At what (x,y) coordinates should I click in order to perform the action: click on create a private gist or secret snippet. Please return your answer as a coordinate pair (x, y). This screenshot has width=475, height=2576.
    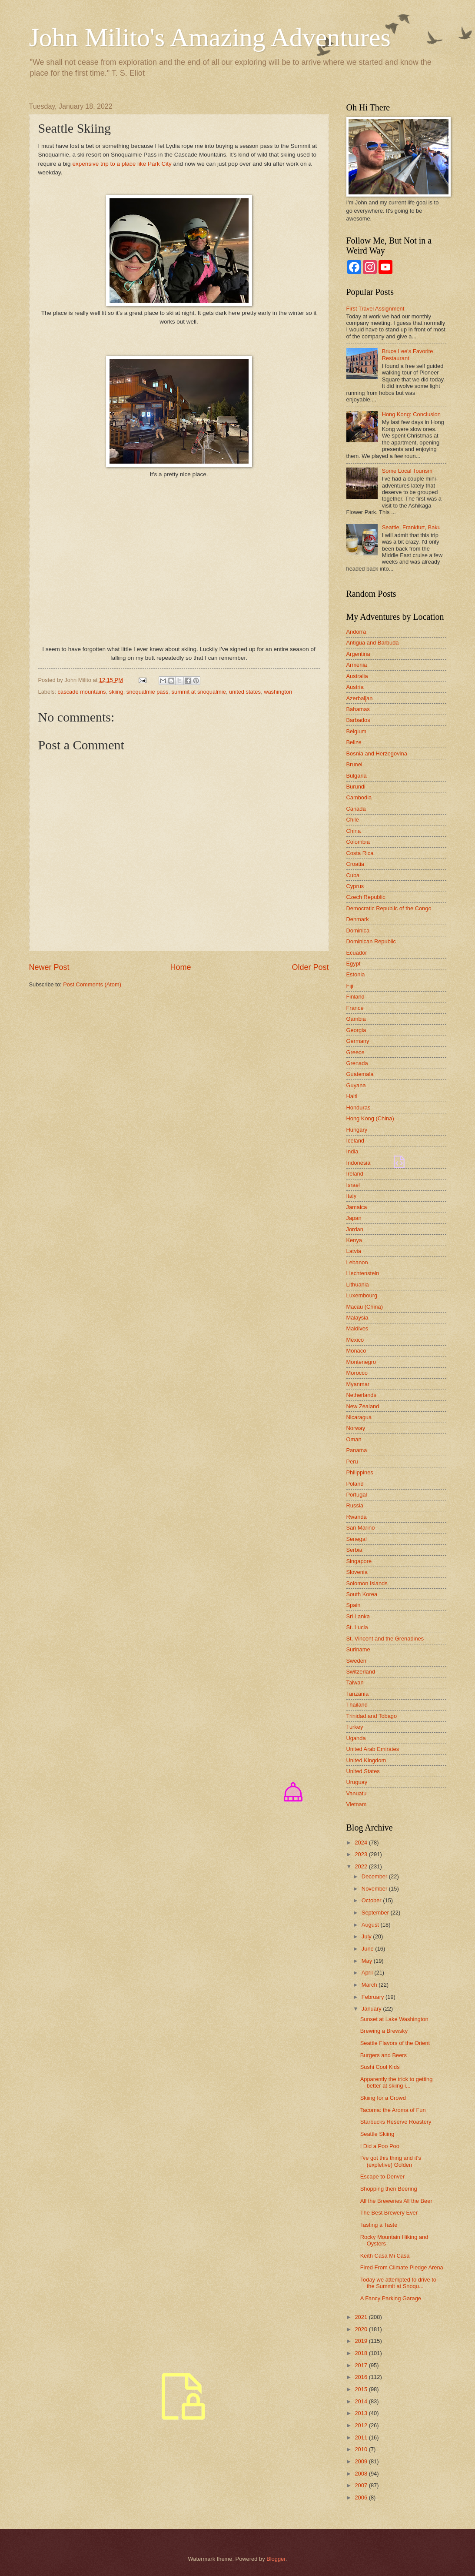
    Looking at the image, I should click on (182, 2396).